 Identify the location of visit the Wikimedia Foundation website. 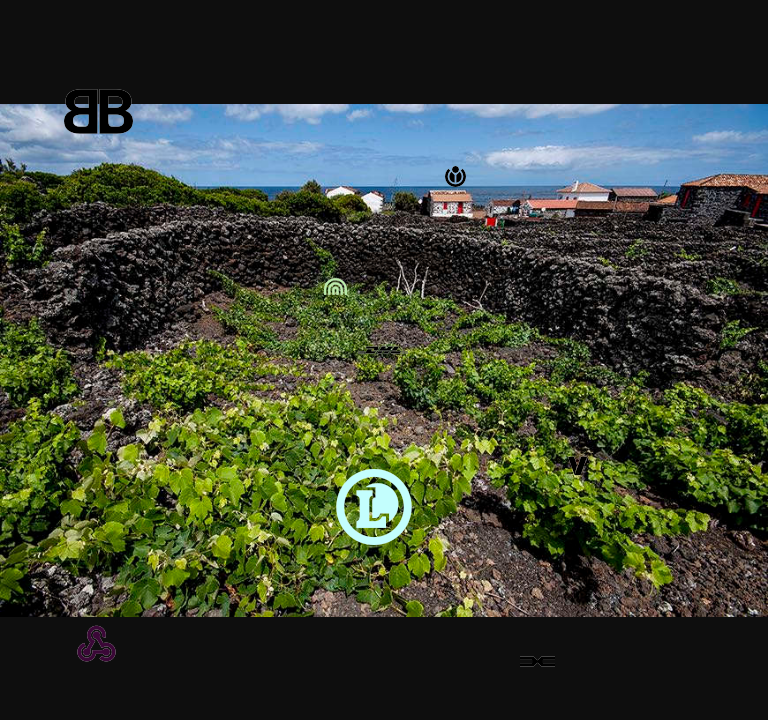
(455, 176).